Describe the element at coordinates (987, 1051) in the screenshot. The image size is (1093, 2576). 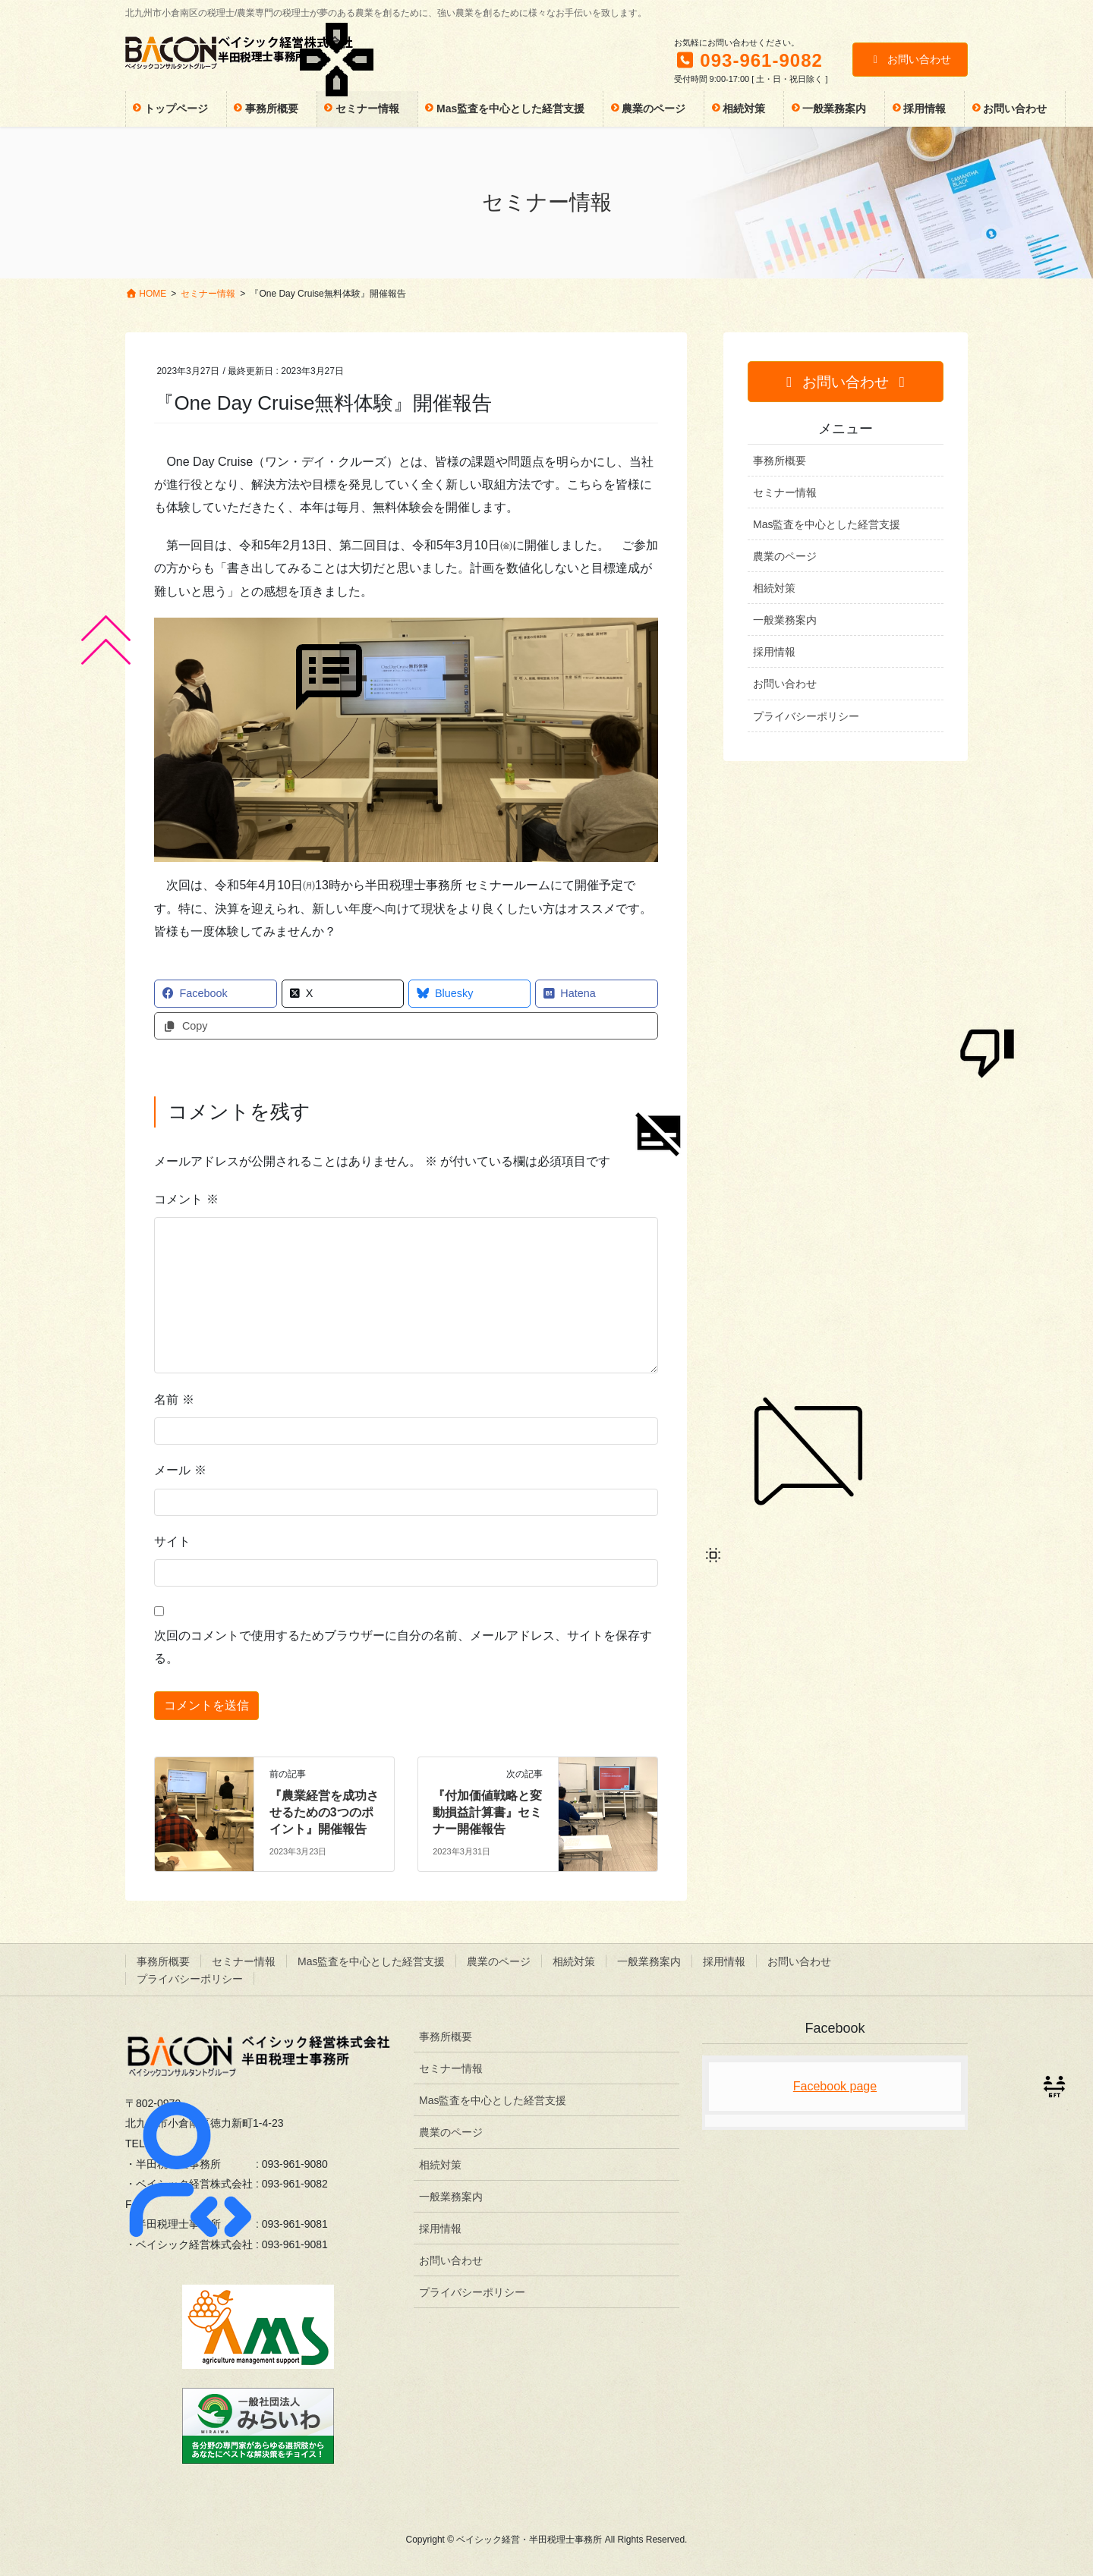
I see `dislike or downvote content` at that location.